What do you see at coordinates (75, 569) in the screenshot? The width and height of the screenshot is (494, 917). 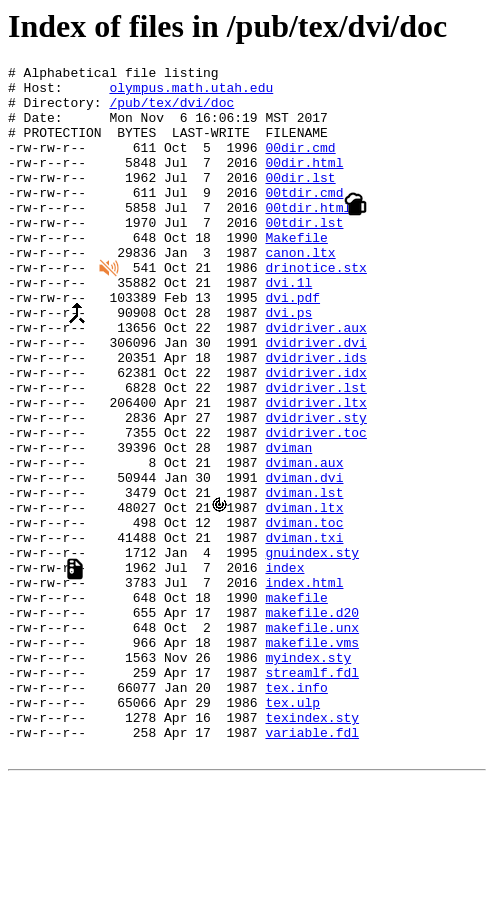 I see `view or open a compressed archive file` at bounding box center [75, 569].